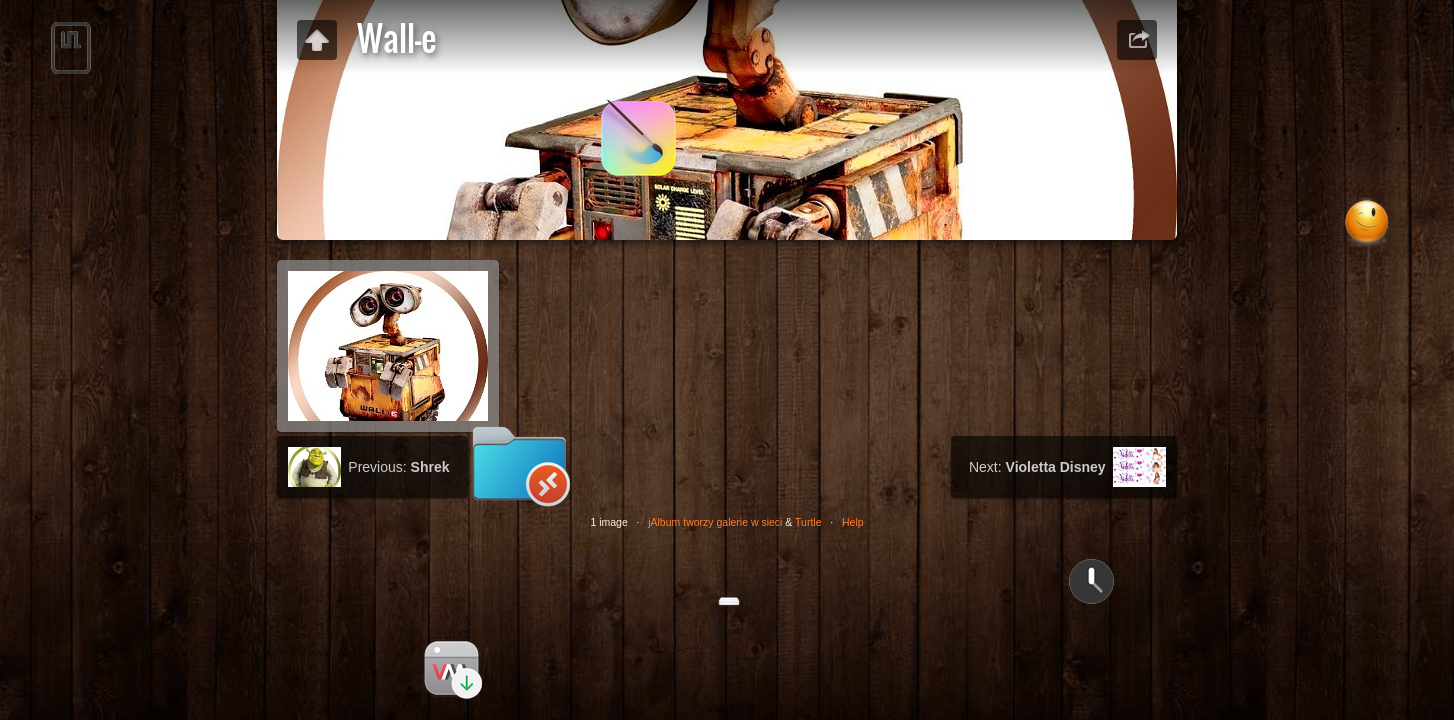 The height and width of the screenshot is (720, 1454). What do you see at coordinates (638, 138) in the screenshot?
I see `open krita digital painting application` at bounding box center [638, 138].